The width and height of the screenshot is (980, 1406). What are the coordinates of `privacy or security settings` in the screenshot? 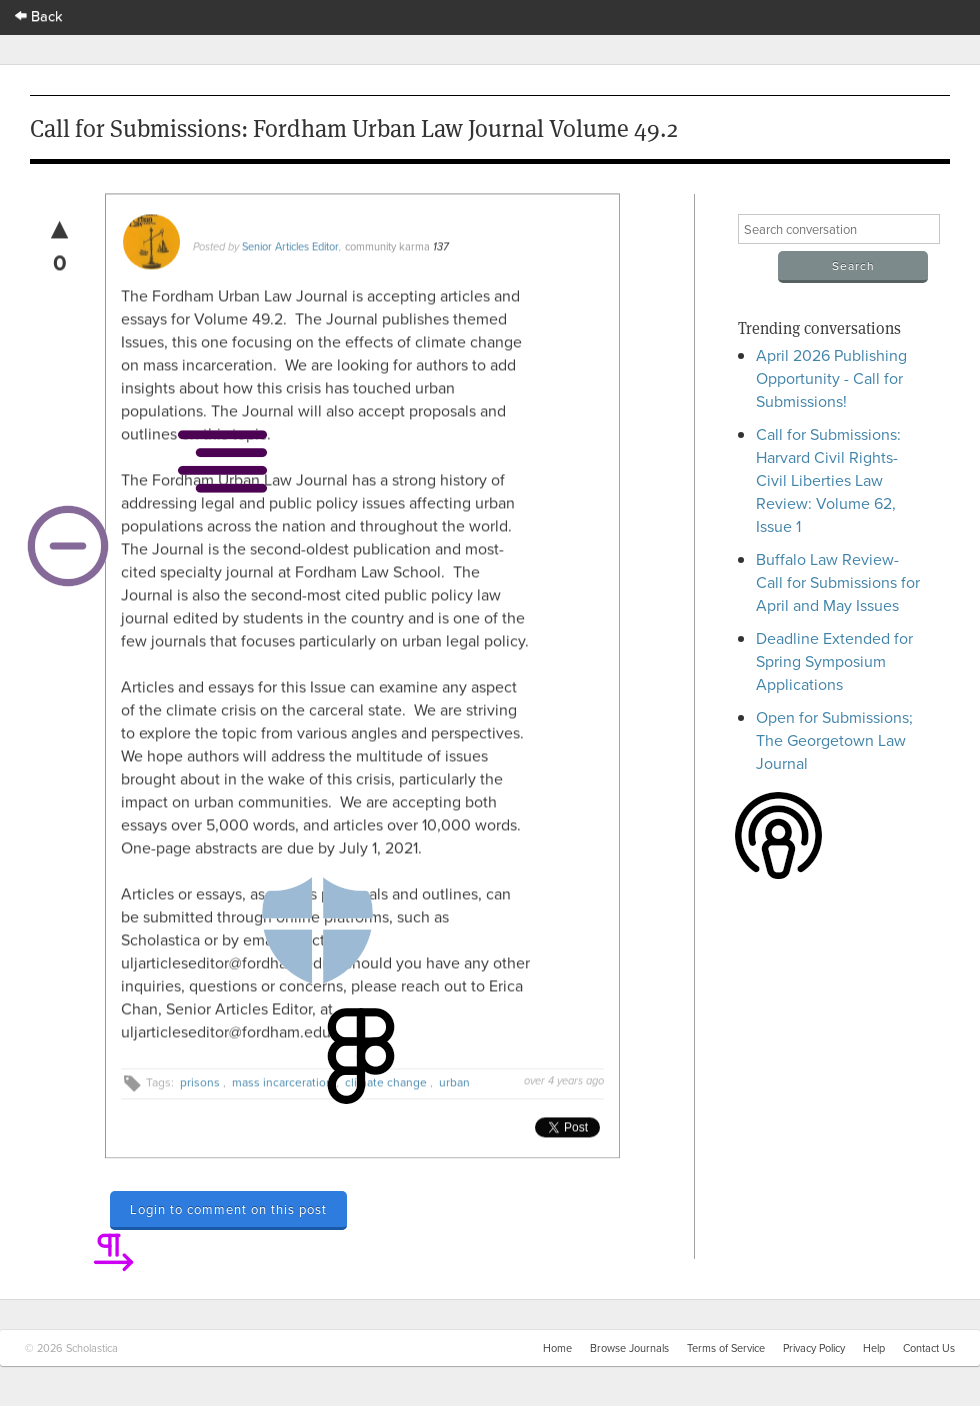 It's located at (317, 929).